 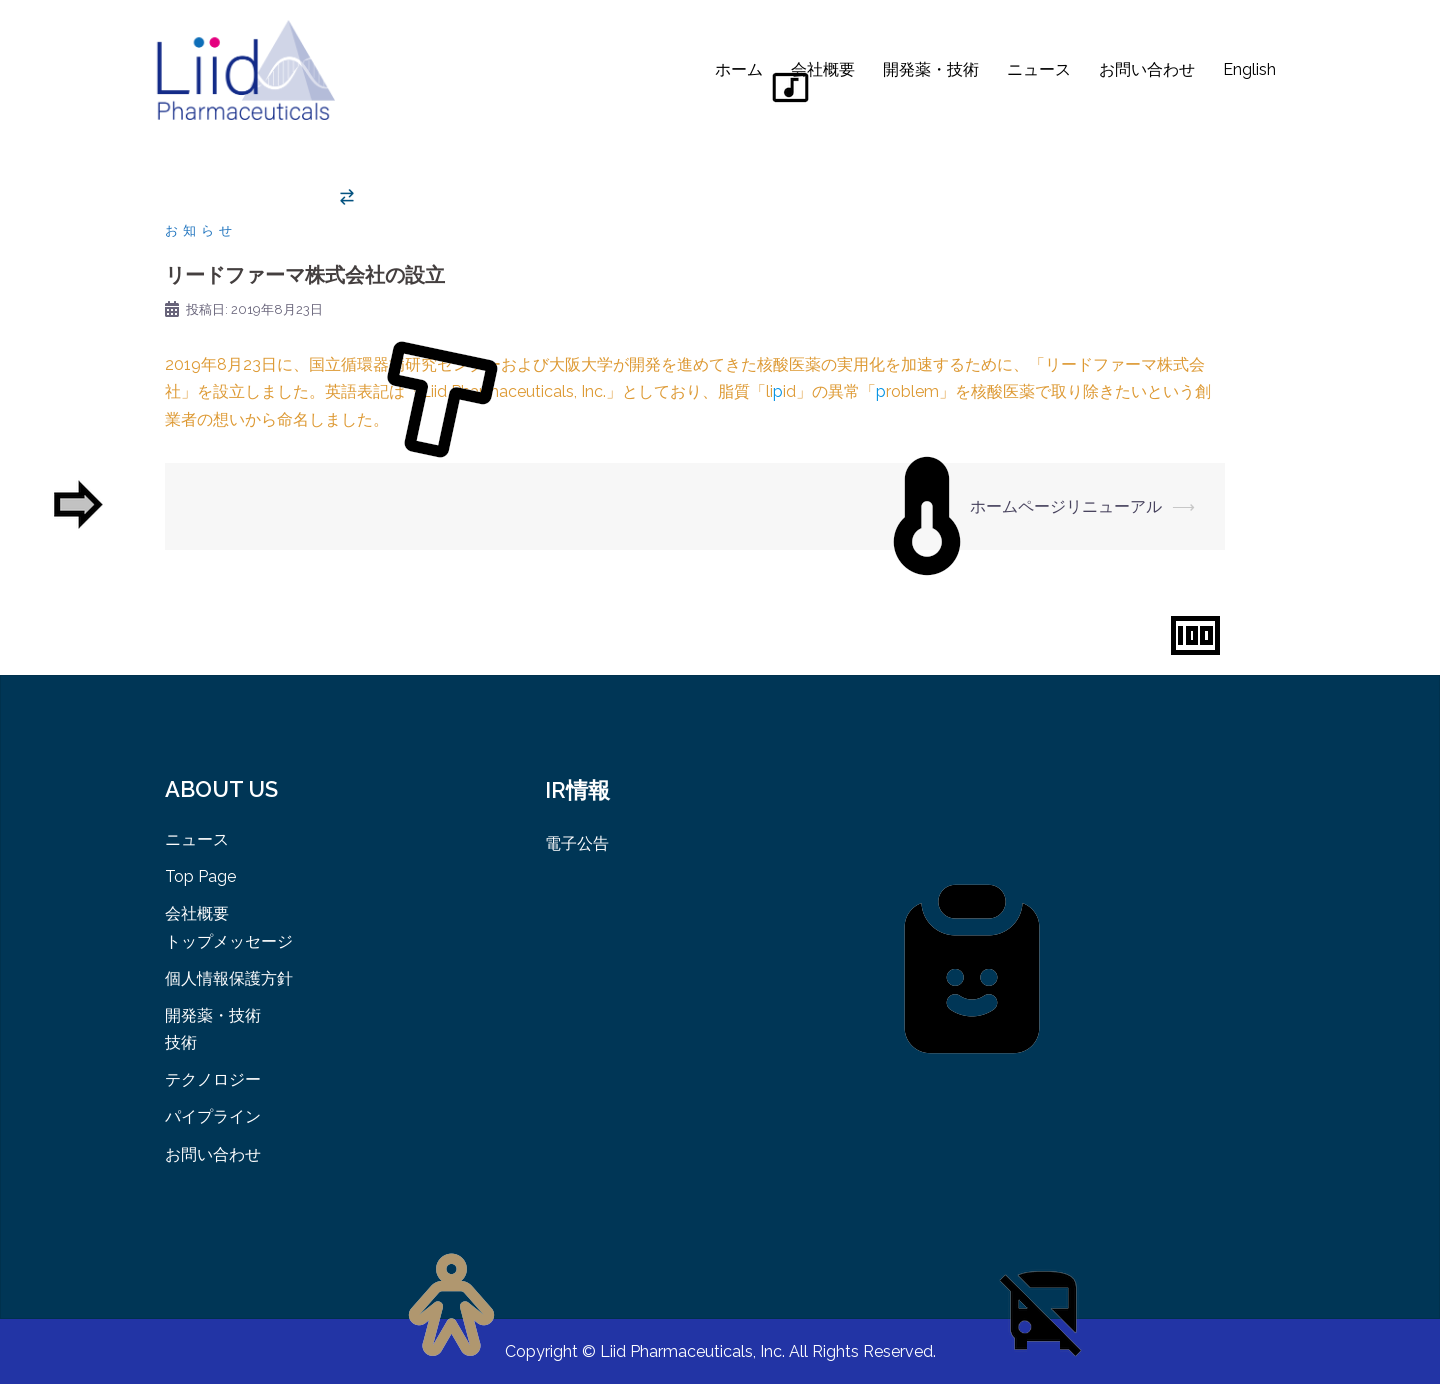 What do you see at coordinates (972, 969) in the screenshot?
I see `view positive feedback or reviews` at bounding box center [972, 969].